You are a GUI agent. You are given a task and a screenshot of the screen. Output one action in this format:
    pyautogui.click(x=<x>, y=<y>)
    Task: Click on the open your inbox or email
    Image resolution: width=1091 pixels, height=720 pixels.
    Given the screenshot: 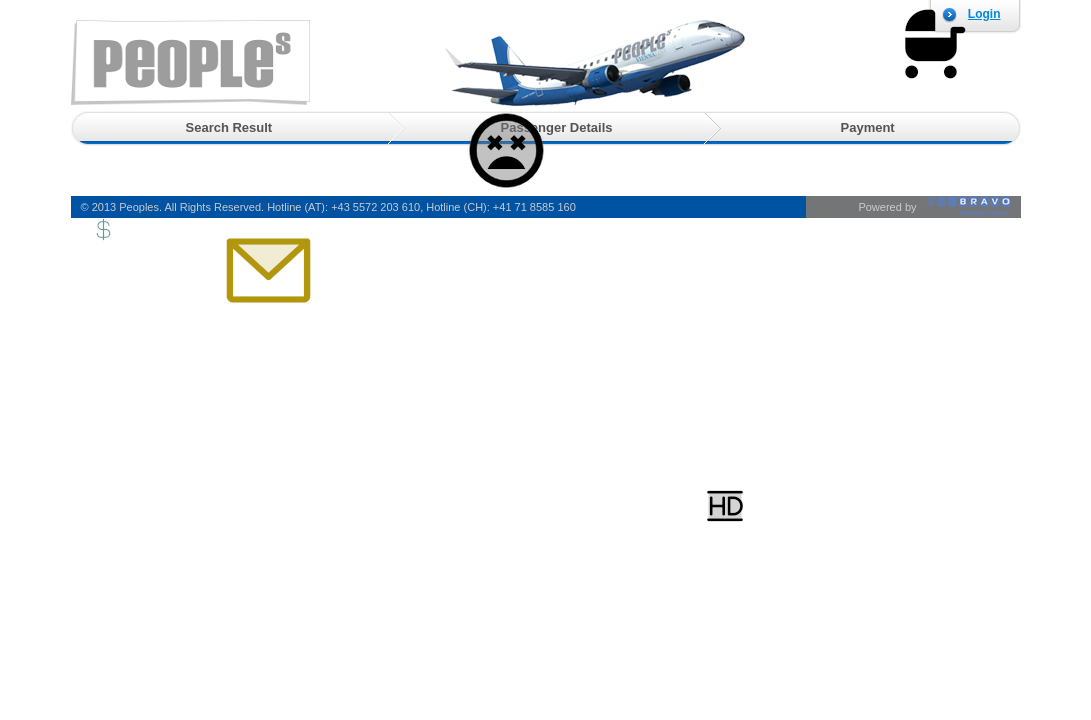 What is the action you would take?
    pyautogui.click(x=268, y=270)
    